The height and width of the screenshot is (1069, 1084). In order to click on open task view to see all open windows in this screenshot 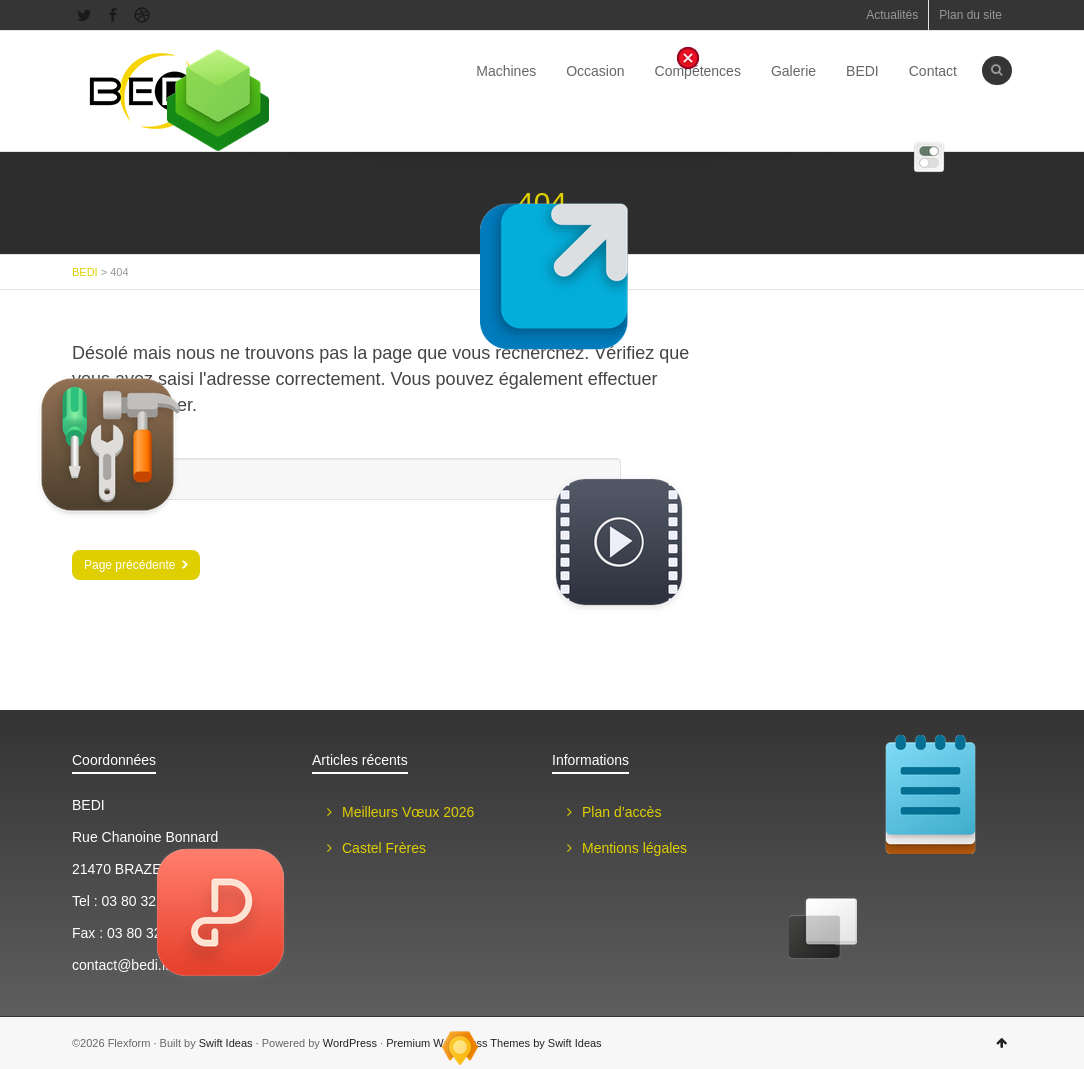, I will do `click(823, 930)`.